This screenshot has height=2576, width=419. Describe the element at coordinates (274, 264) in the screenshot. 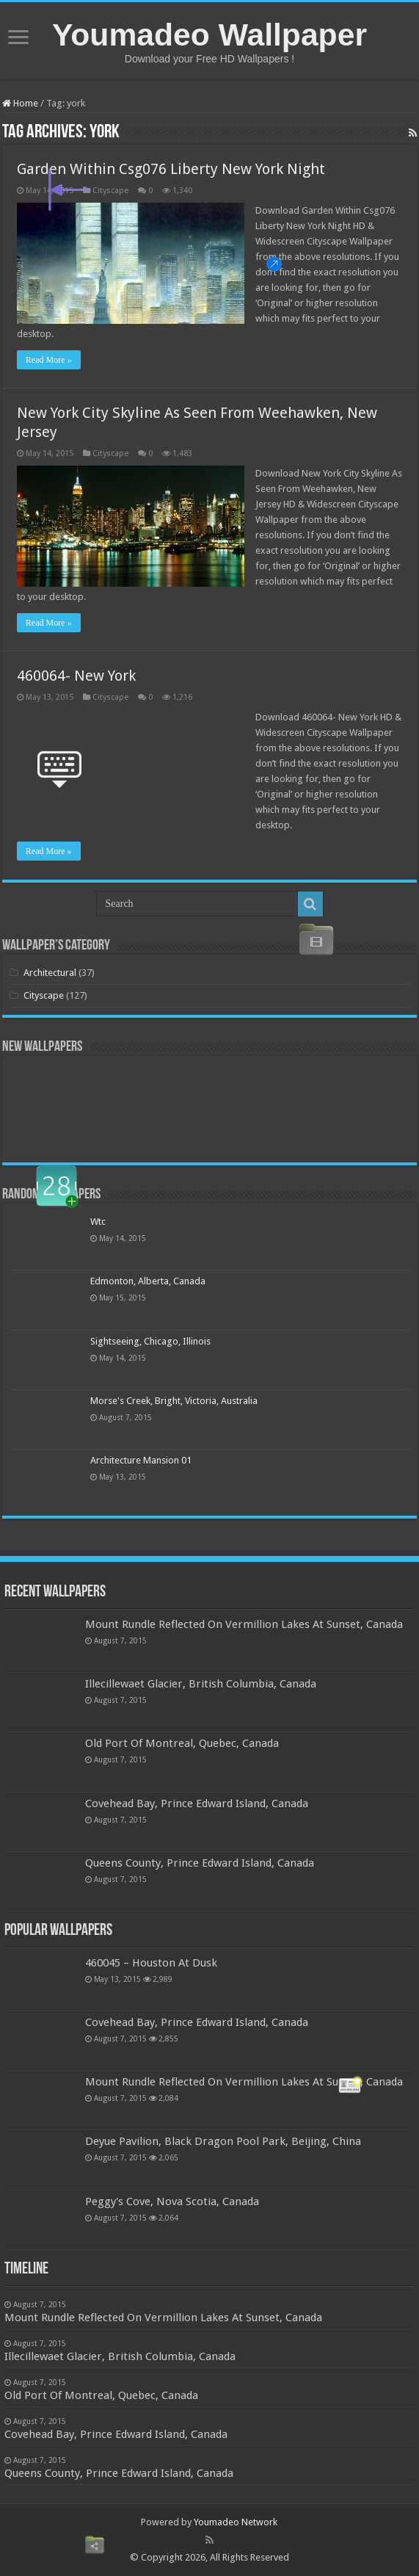

I see `indicates a symbolic link or shortcut to another file` at that location.